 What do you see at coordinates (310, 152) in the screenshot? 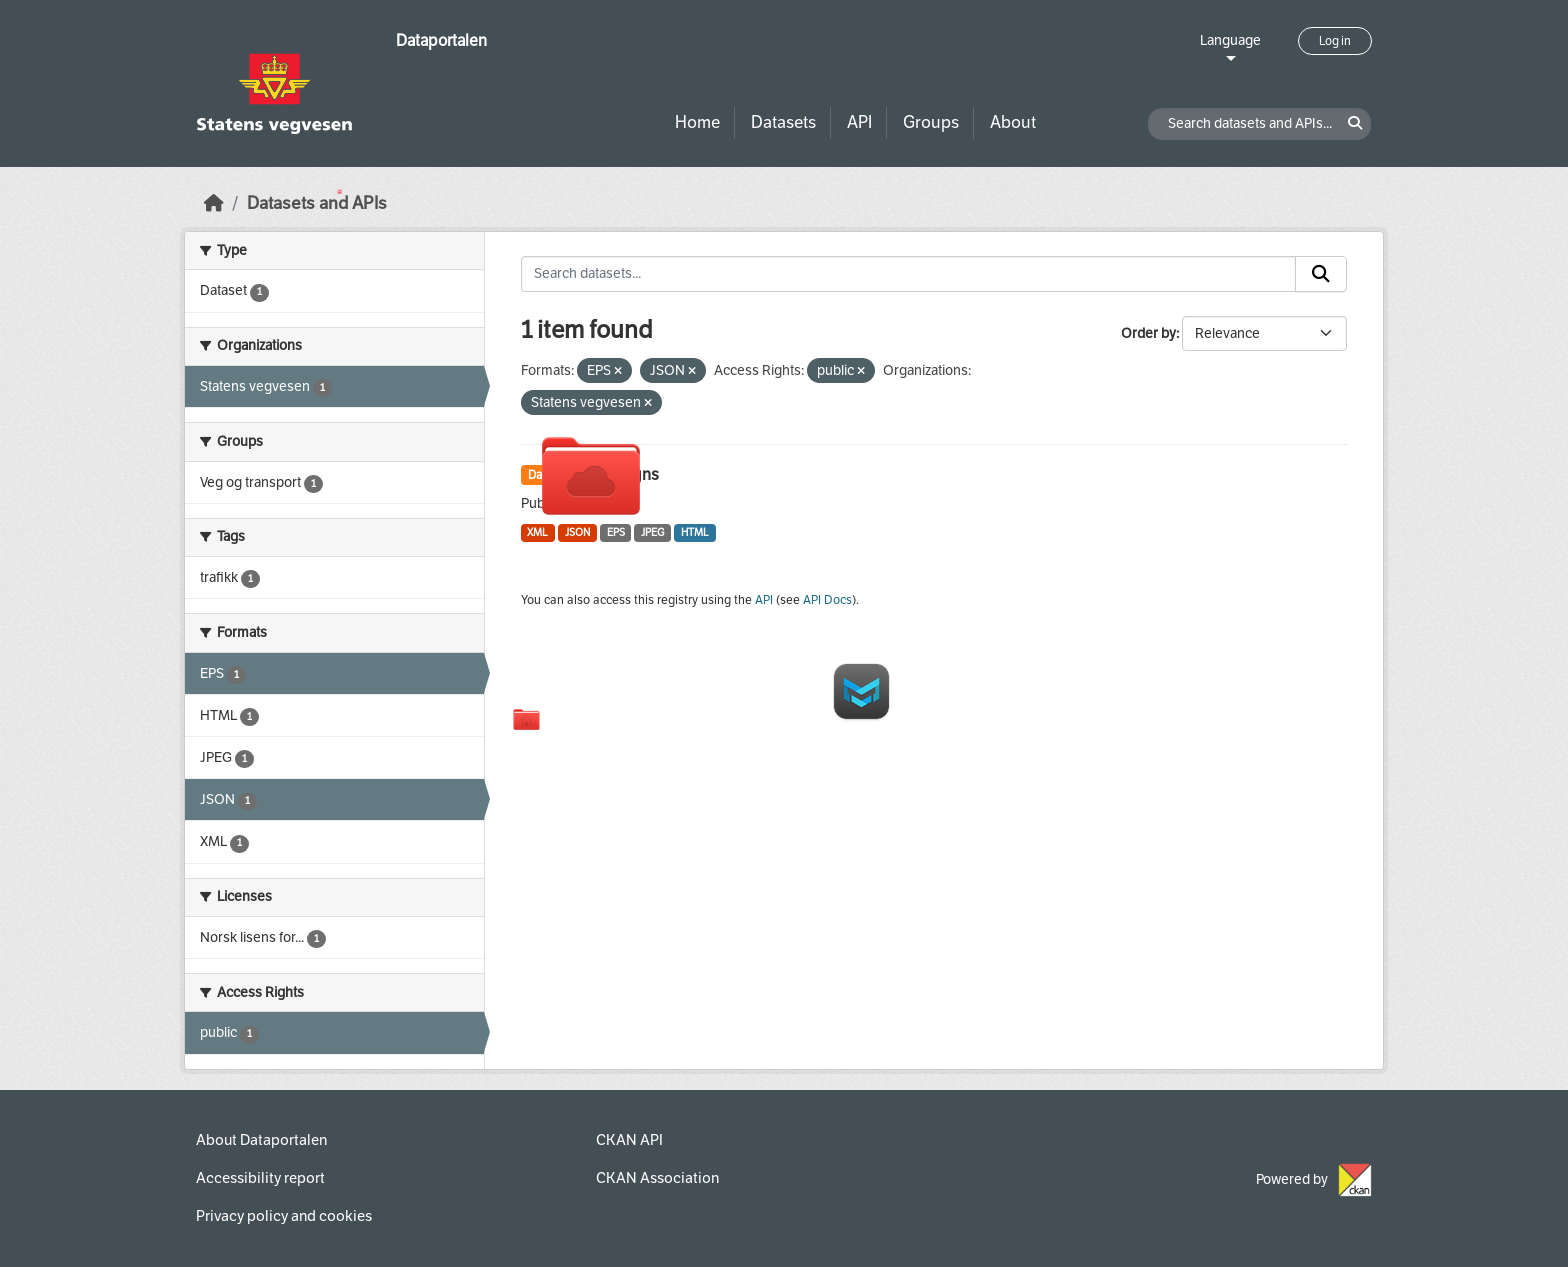
I see `open sound and audio preferences` at bounding box center [310, 152].